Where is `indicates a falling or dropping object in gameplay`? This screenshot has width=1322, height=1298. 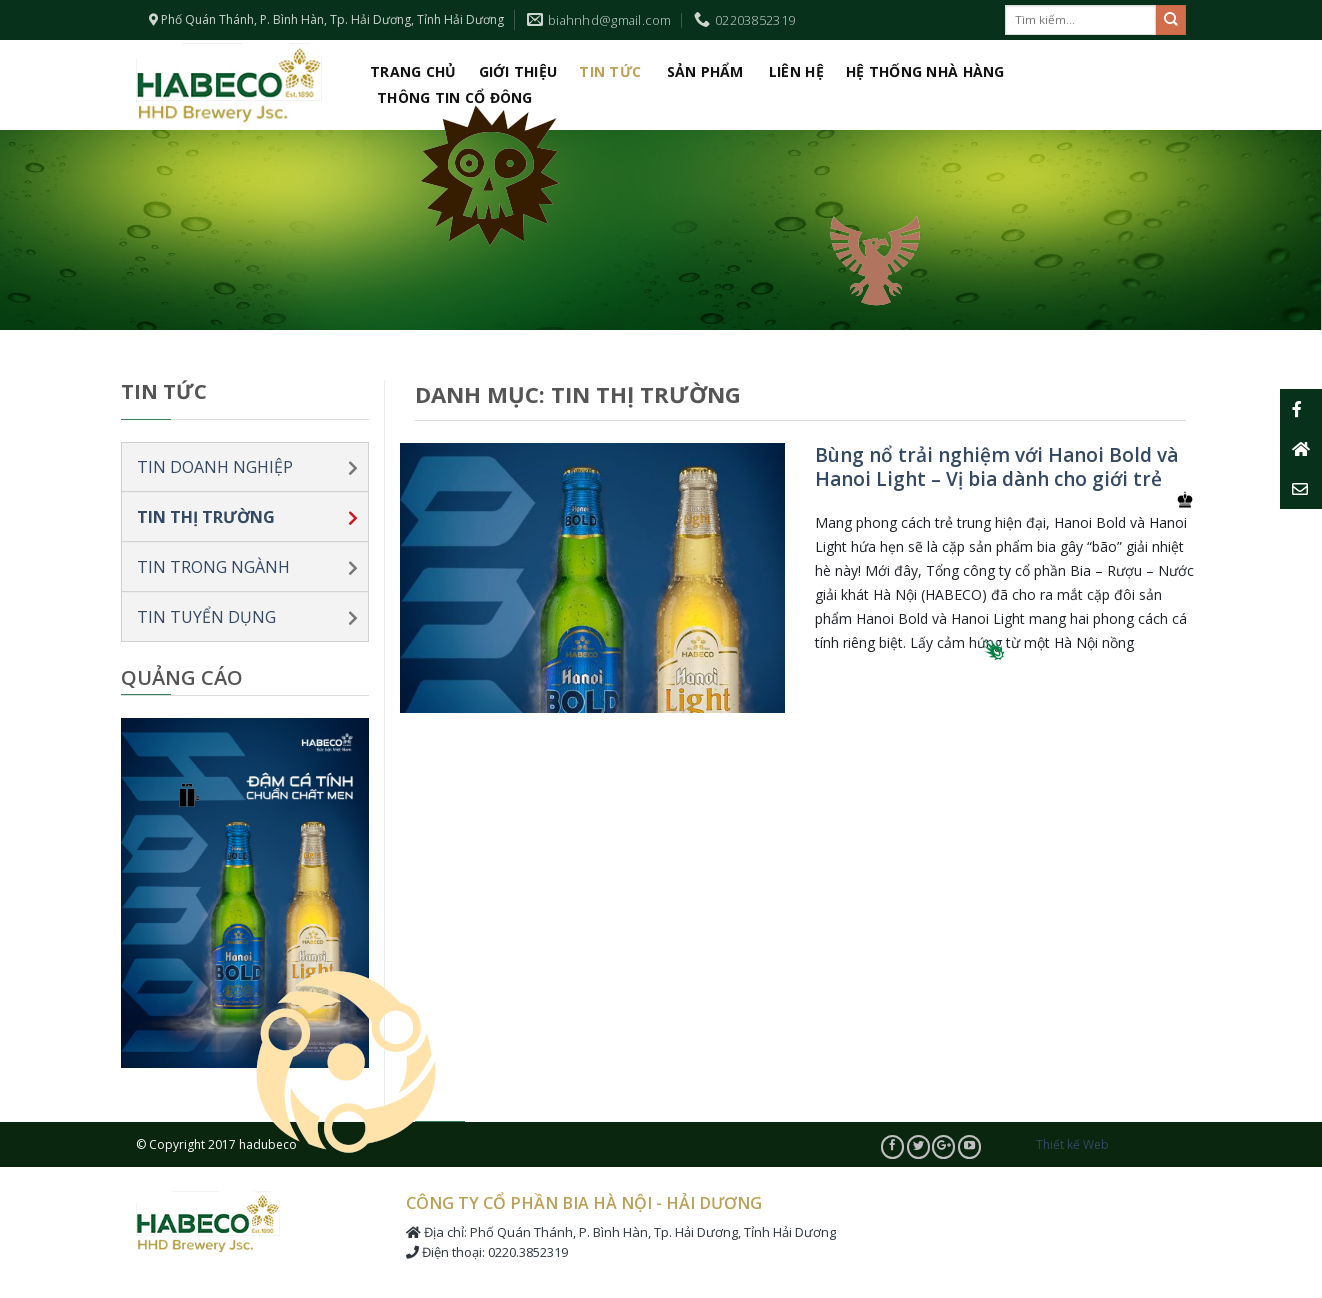
indicates a falling or dropping object in gameplay is located at coordinates (993, 649).